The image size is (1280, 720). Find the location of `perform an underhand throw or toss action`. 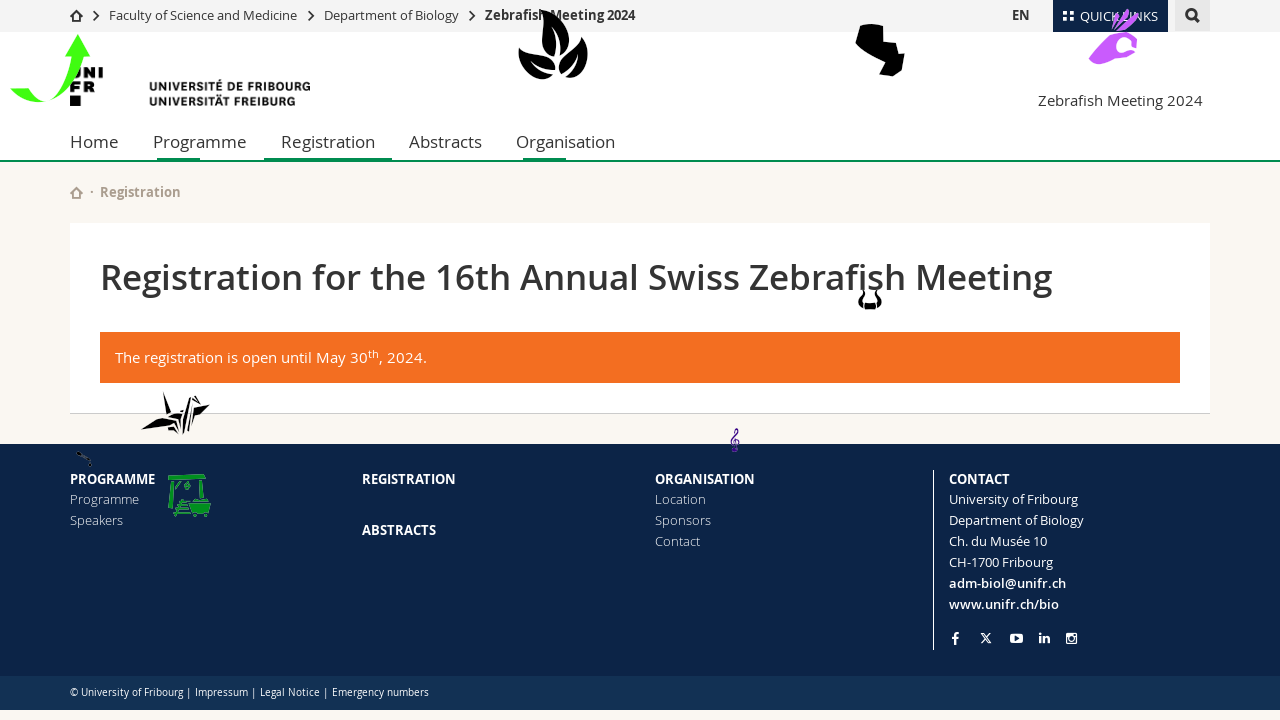

perform an underhand throw or toss action is located at coordinates (49, 68).